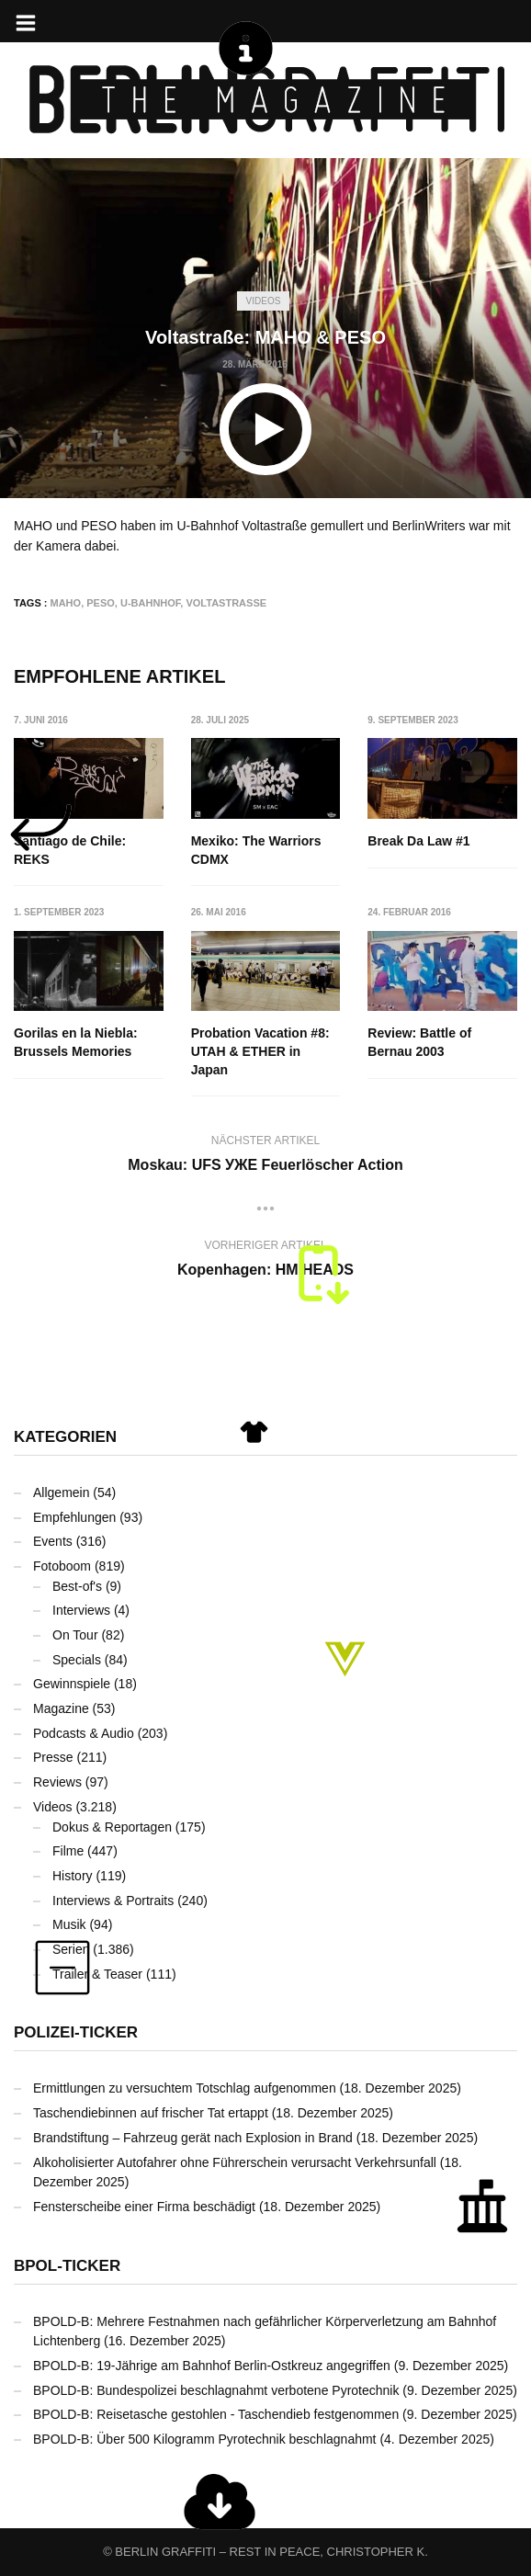 This screenshot has width=531, height=2576. Describe the element at coordinates (345, 1659) in the screenshot. I see `Vue.js framework logo` at that location.